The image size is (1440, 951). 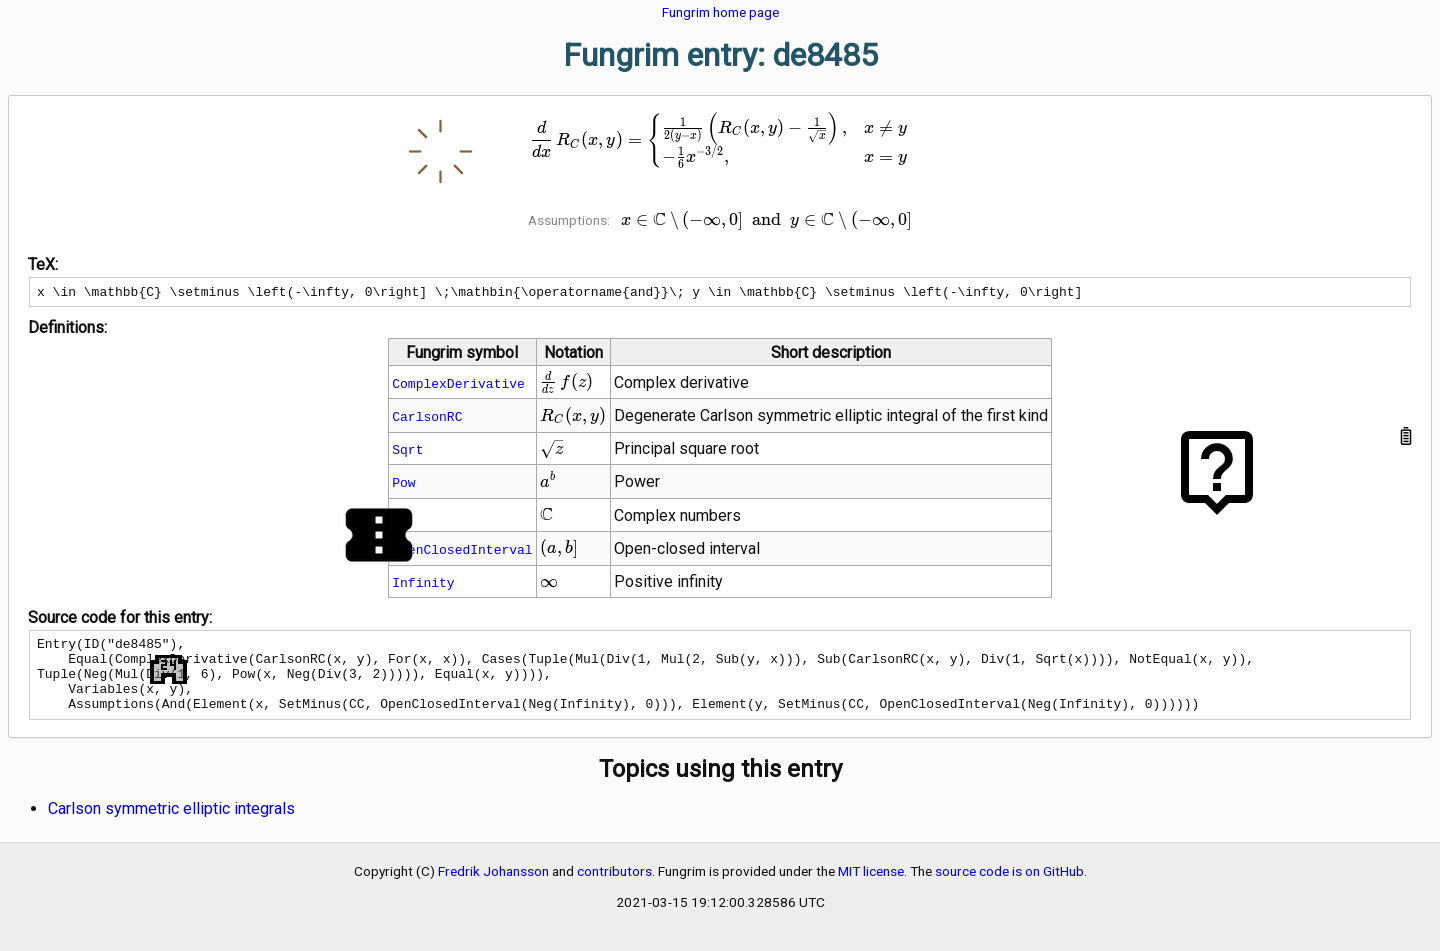 I want to click on find nearby convenience stores, so click(x=168, y=669).